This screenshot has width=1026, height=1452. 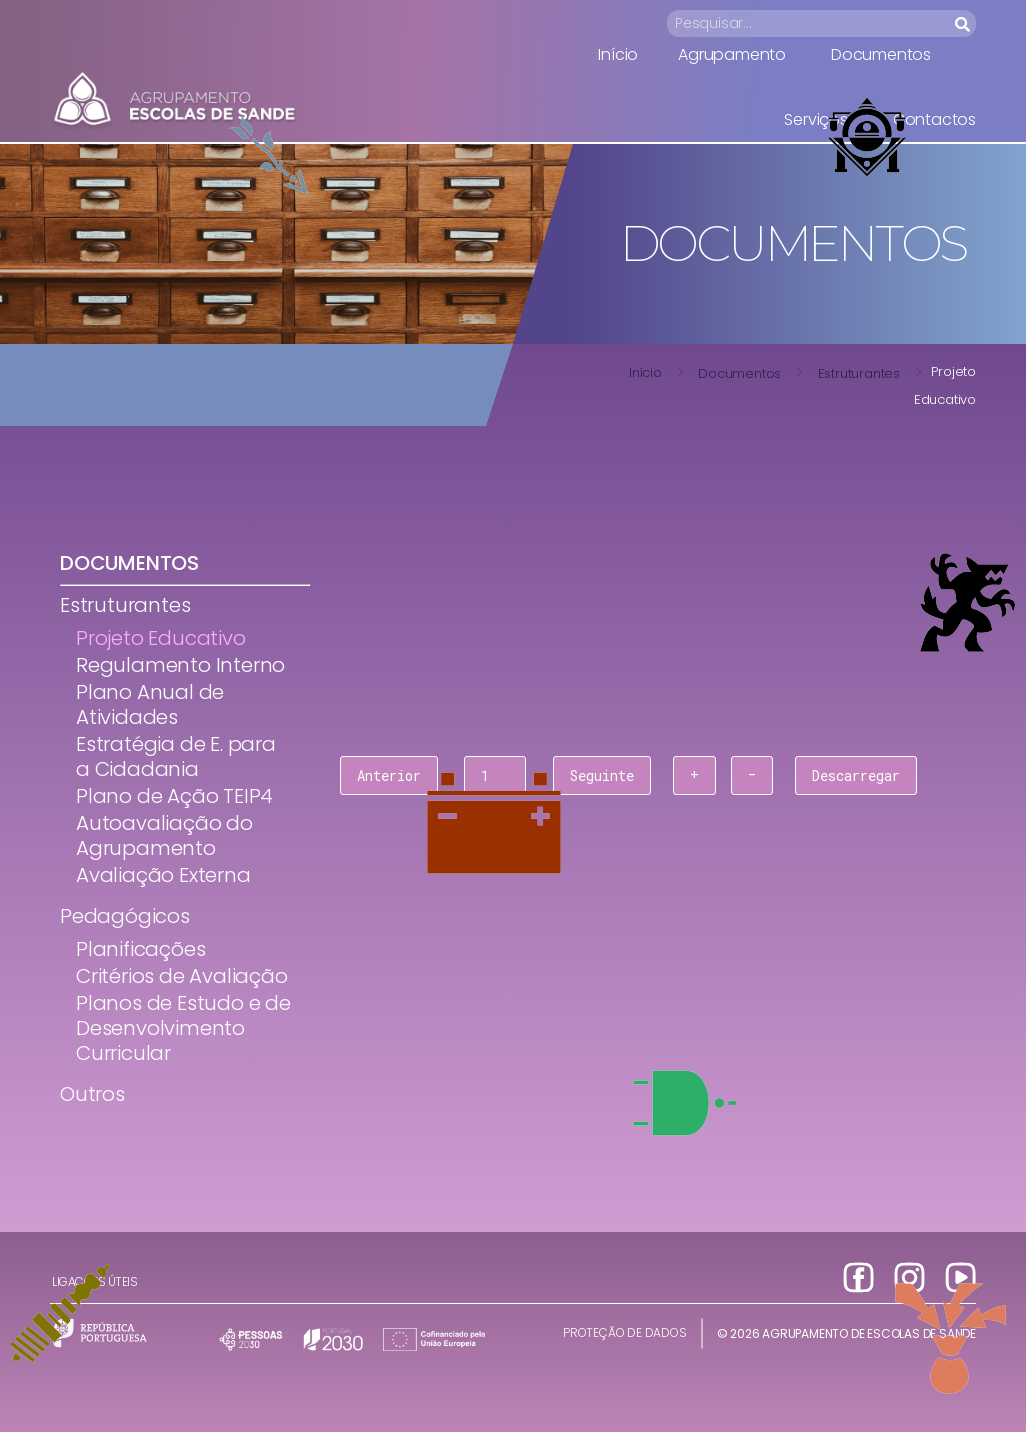 I want to click on select werewolf character or role, so click(x=967, y=602).